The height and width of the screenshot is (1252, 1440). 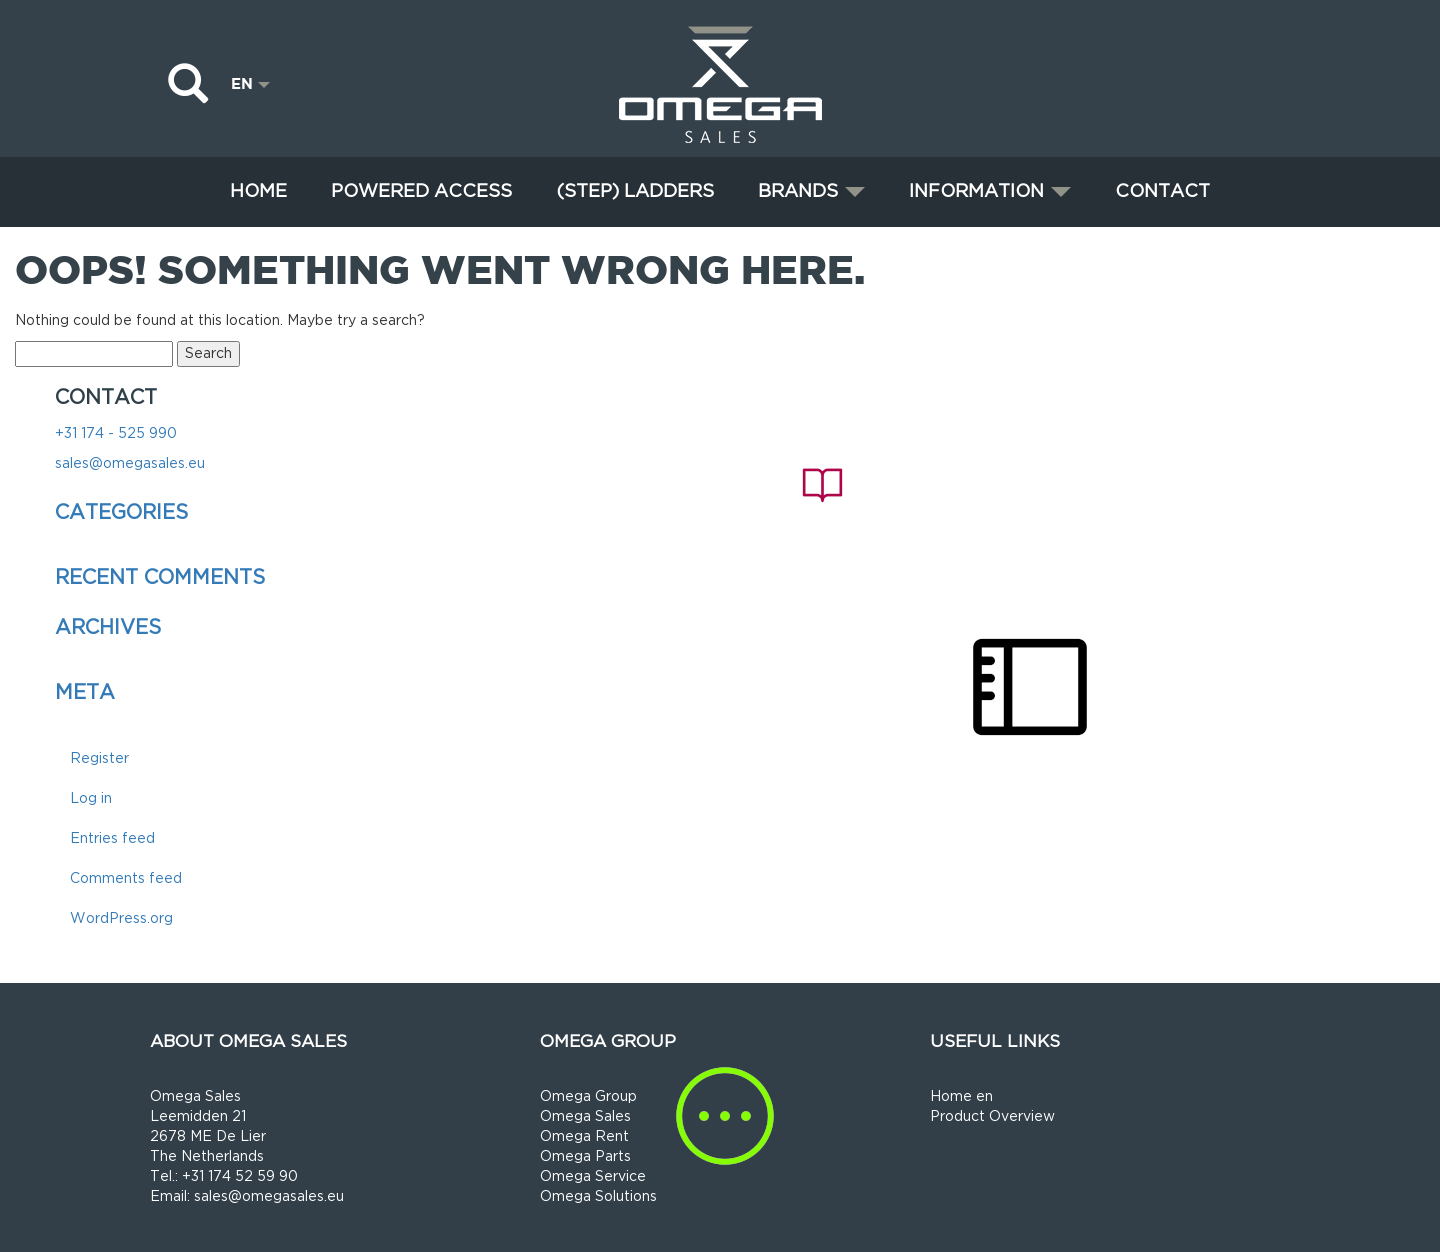 What do you see at coordinates (1030, 687) in the screenshot?
I see `toggle the sidebar panel` at bounding box center [1030, 687].